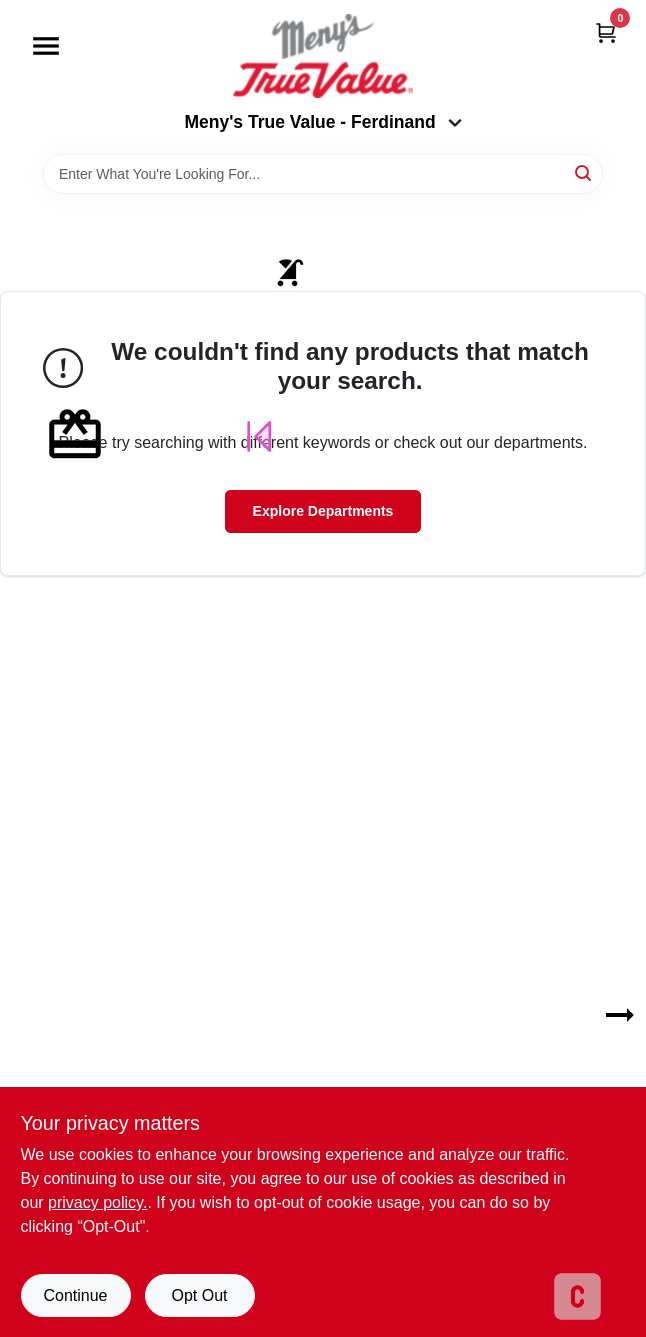 This screenshot has height=1337, width=646. Describe the element at coordinates (620, 1015) in the screenshot. I see `proceed to the next step` at that location.